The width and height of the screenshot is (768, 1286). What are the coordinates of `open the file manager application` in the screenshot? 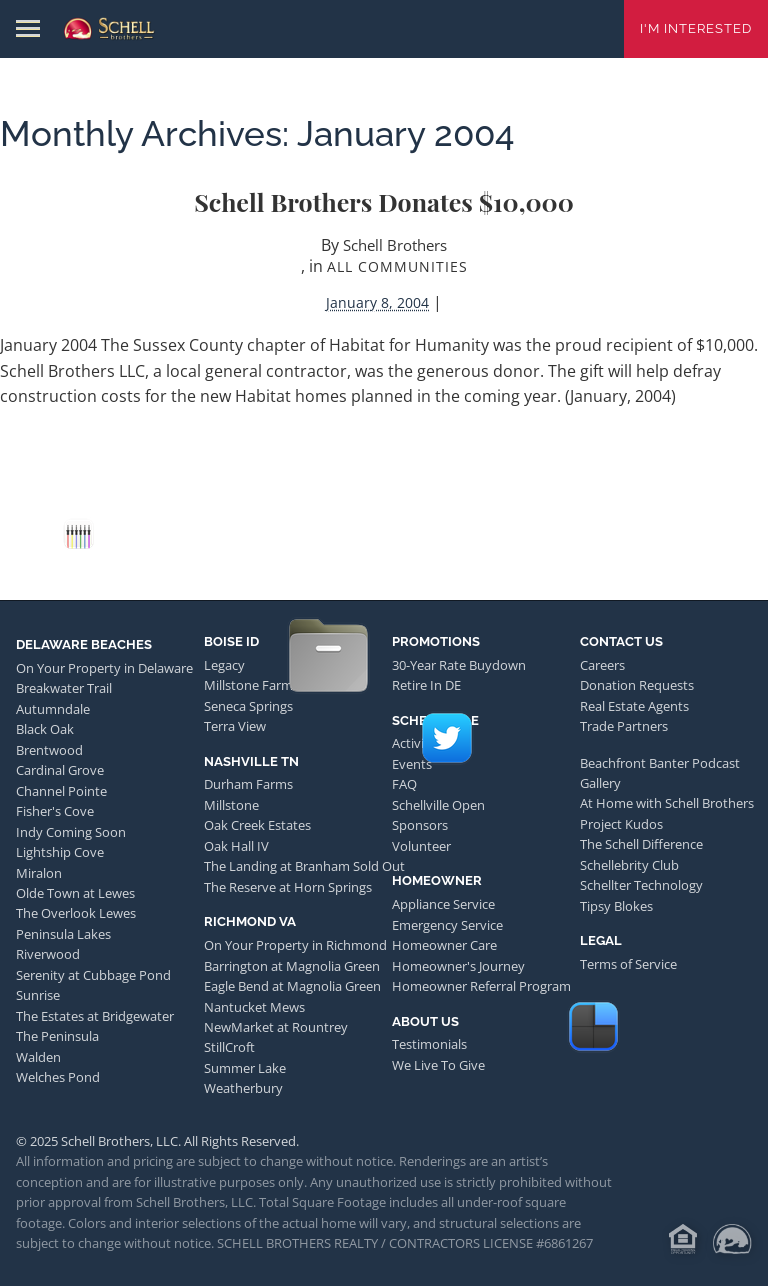 It's located at (328, 655).